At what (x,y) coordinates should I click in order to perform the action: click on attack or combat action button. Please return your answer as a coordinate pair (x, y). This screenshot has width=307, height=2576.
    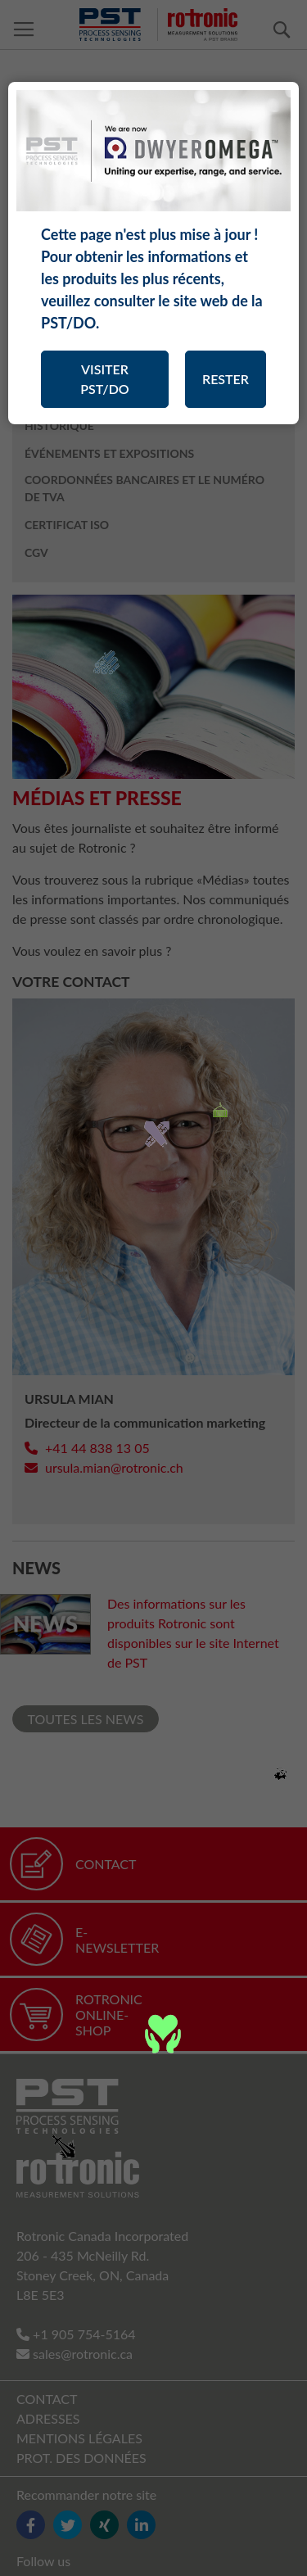
    Looking at the image, I should click on (64, 2147).